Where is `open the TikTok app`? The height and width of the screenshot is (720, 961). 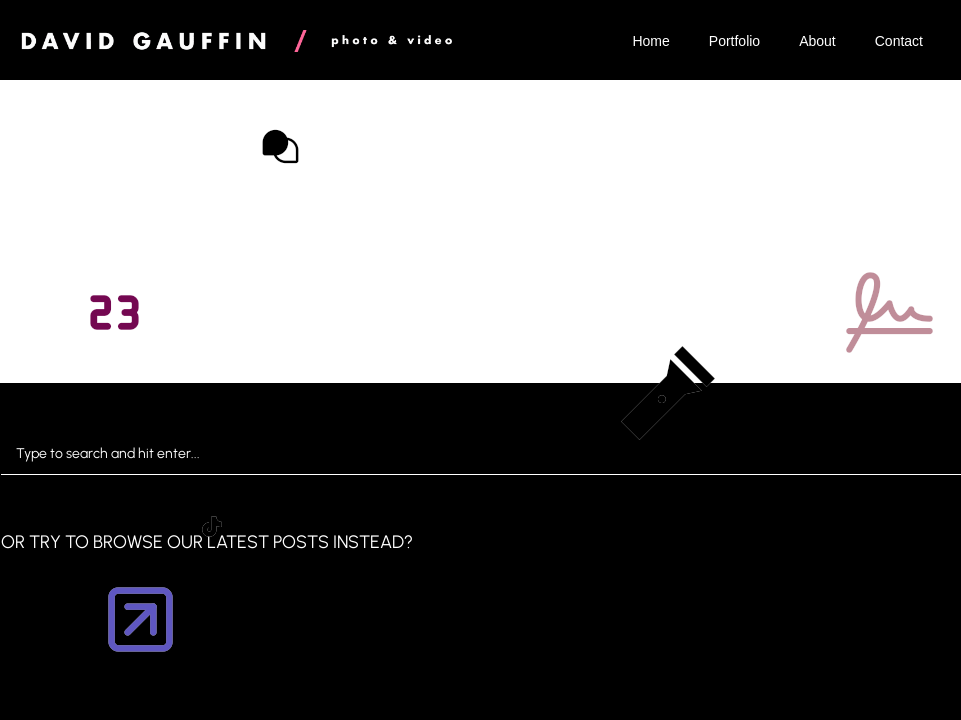
open the TikTok app is located at coordinates (212, 527).